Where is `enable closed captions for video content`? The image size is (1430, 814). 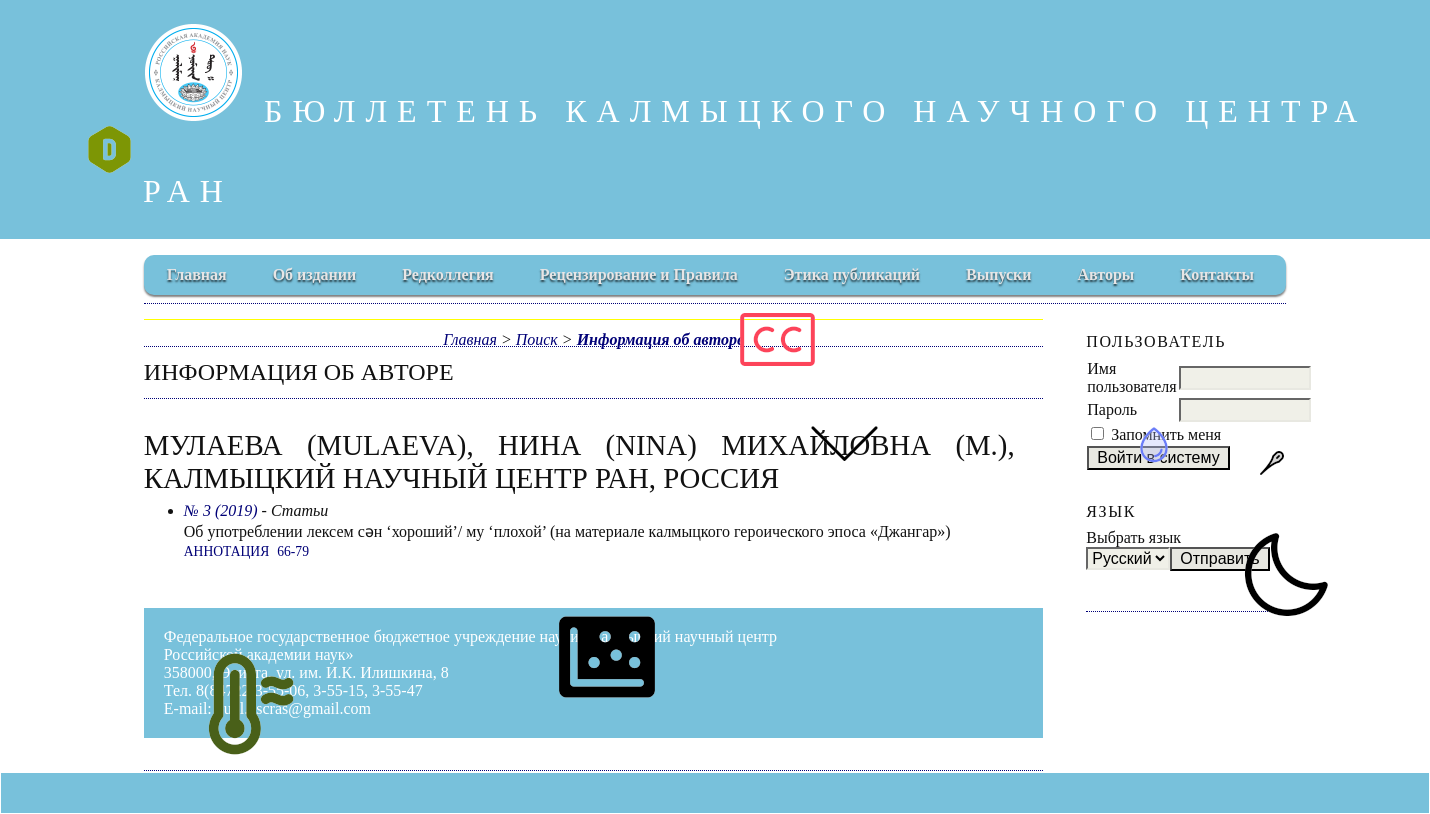 enable closed captions for video content is located at coordinates (777, 339).